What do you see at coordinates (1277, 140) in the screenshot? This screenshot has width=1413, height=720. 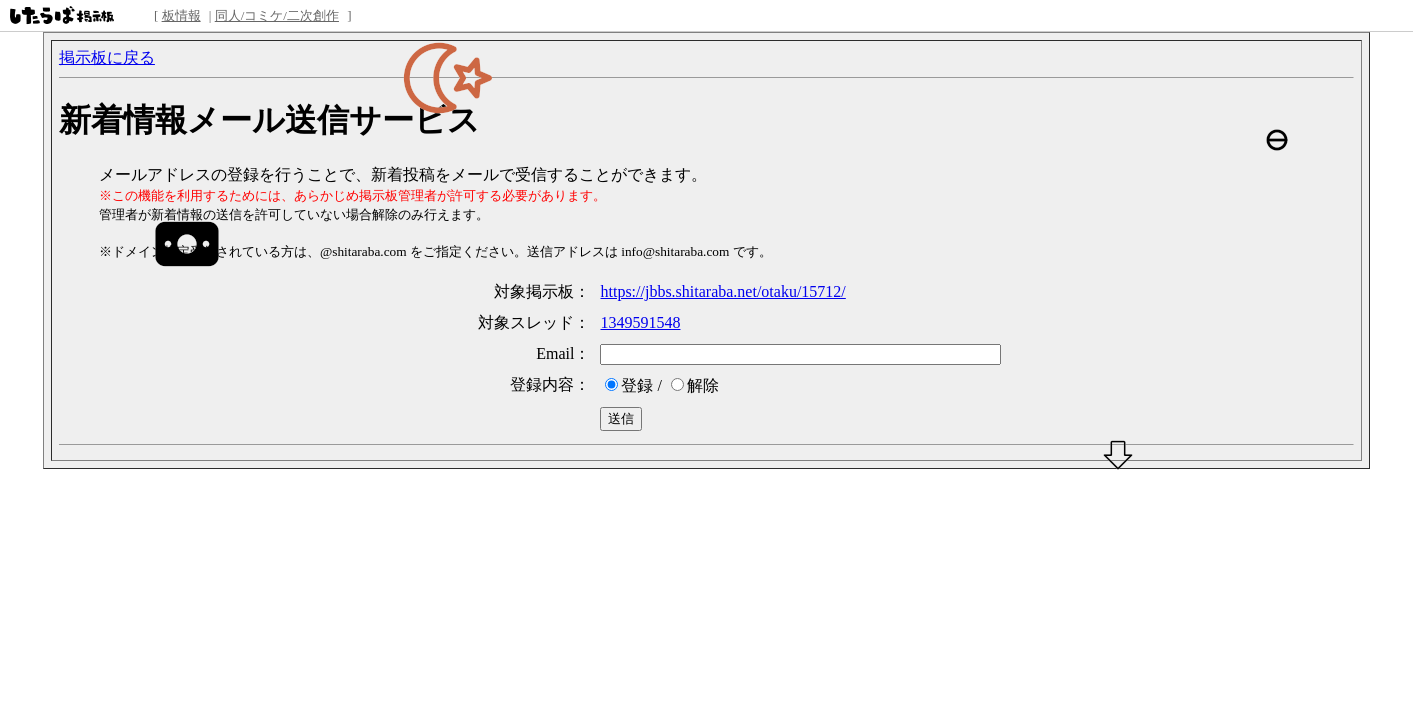 I see `select agender identity option` at bounding box center [1277, 140].